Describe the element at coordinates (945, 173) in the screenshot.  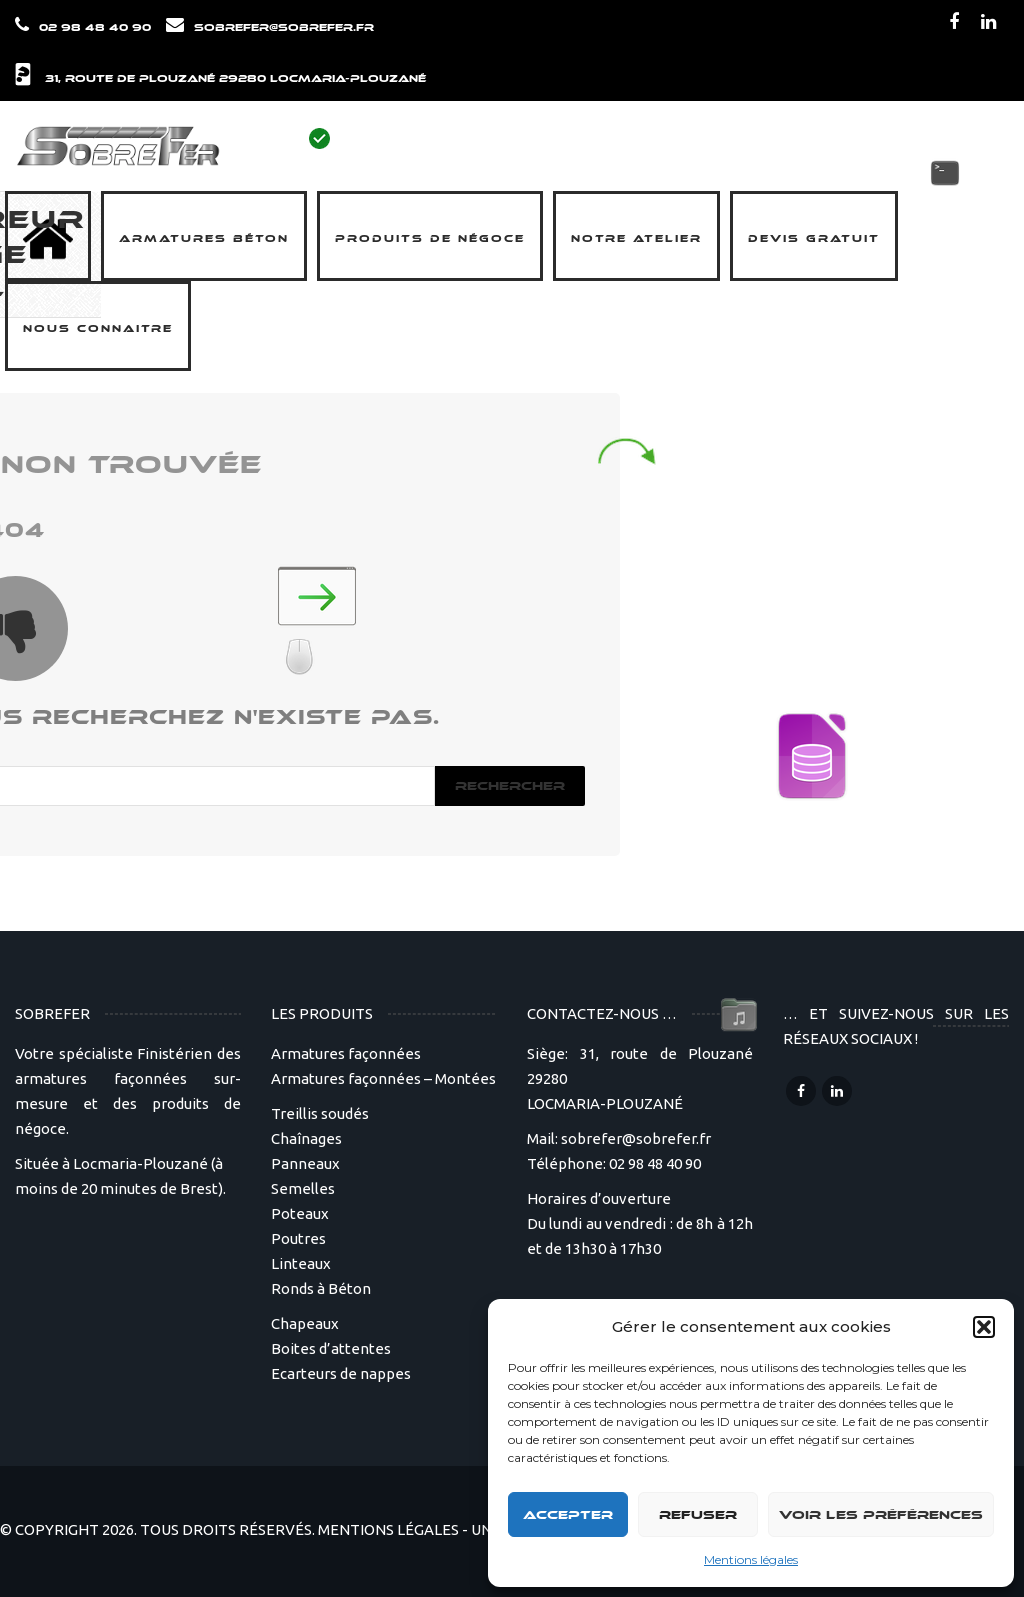
I see `open the terminal application` at that location.